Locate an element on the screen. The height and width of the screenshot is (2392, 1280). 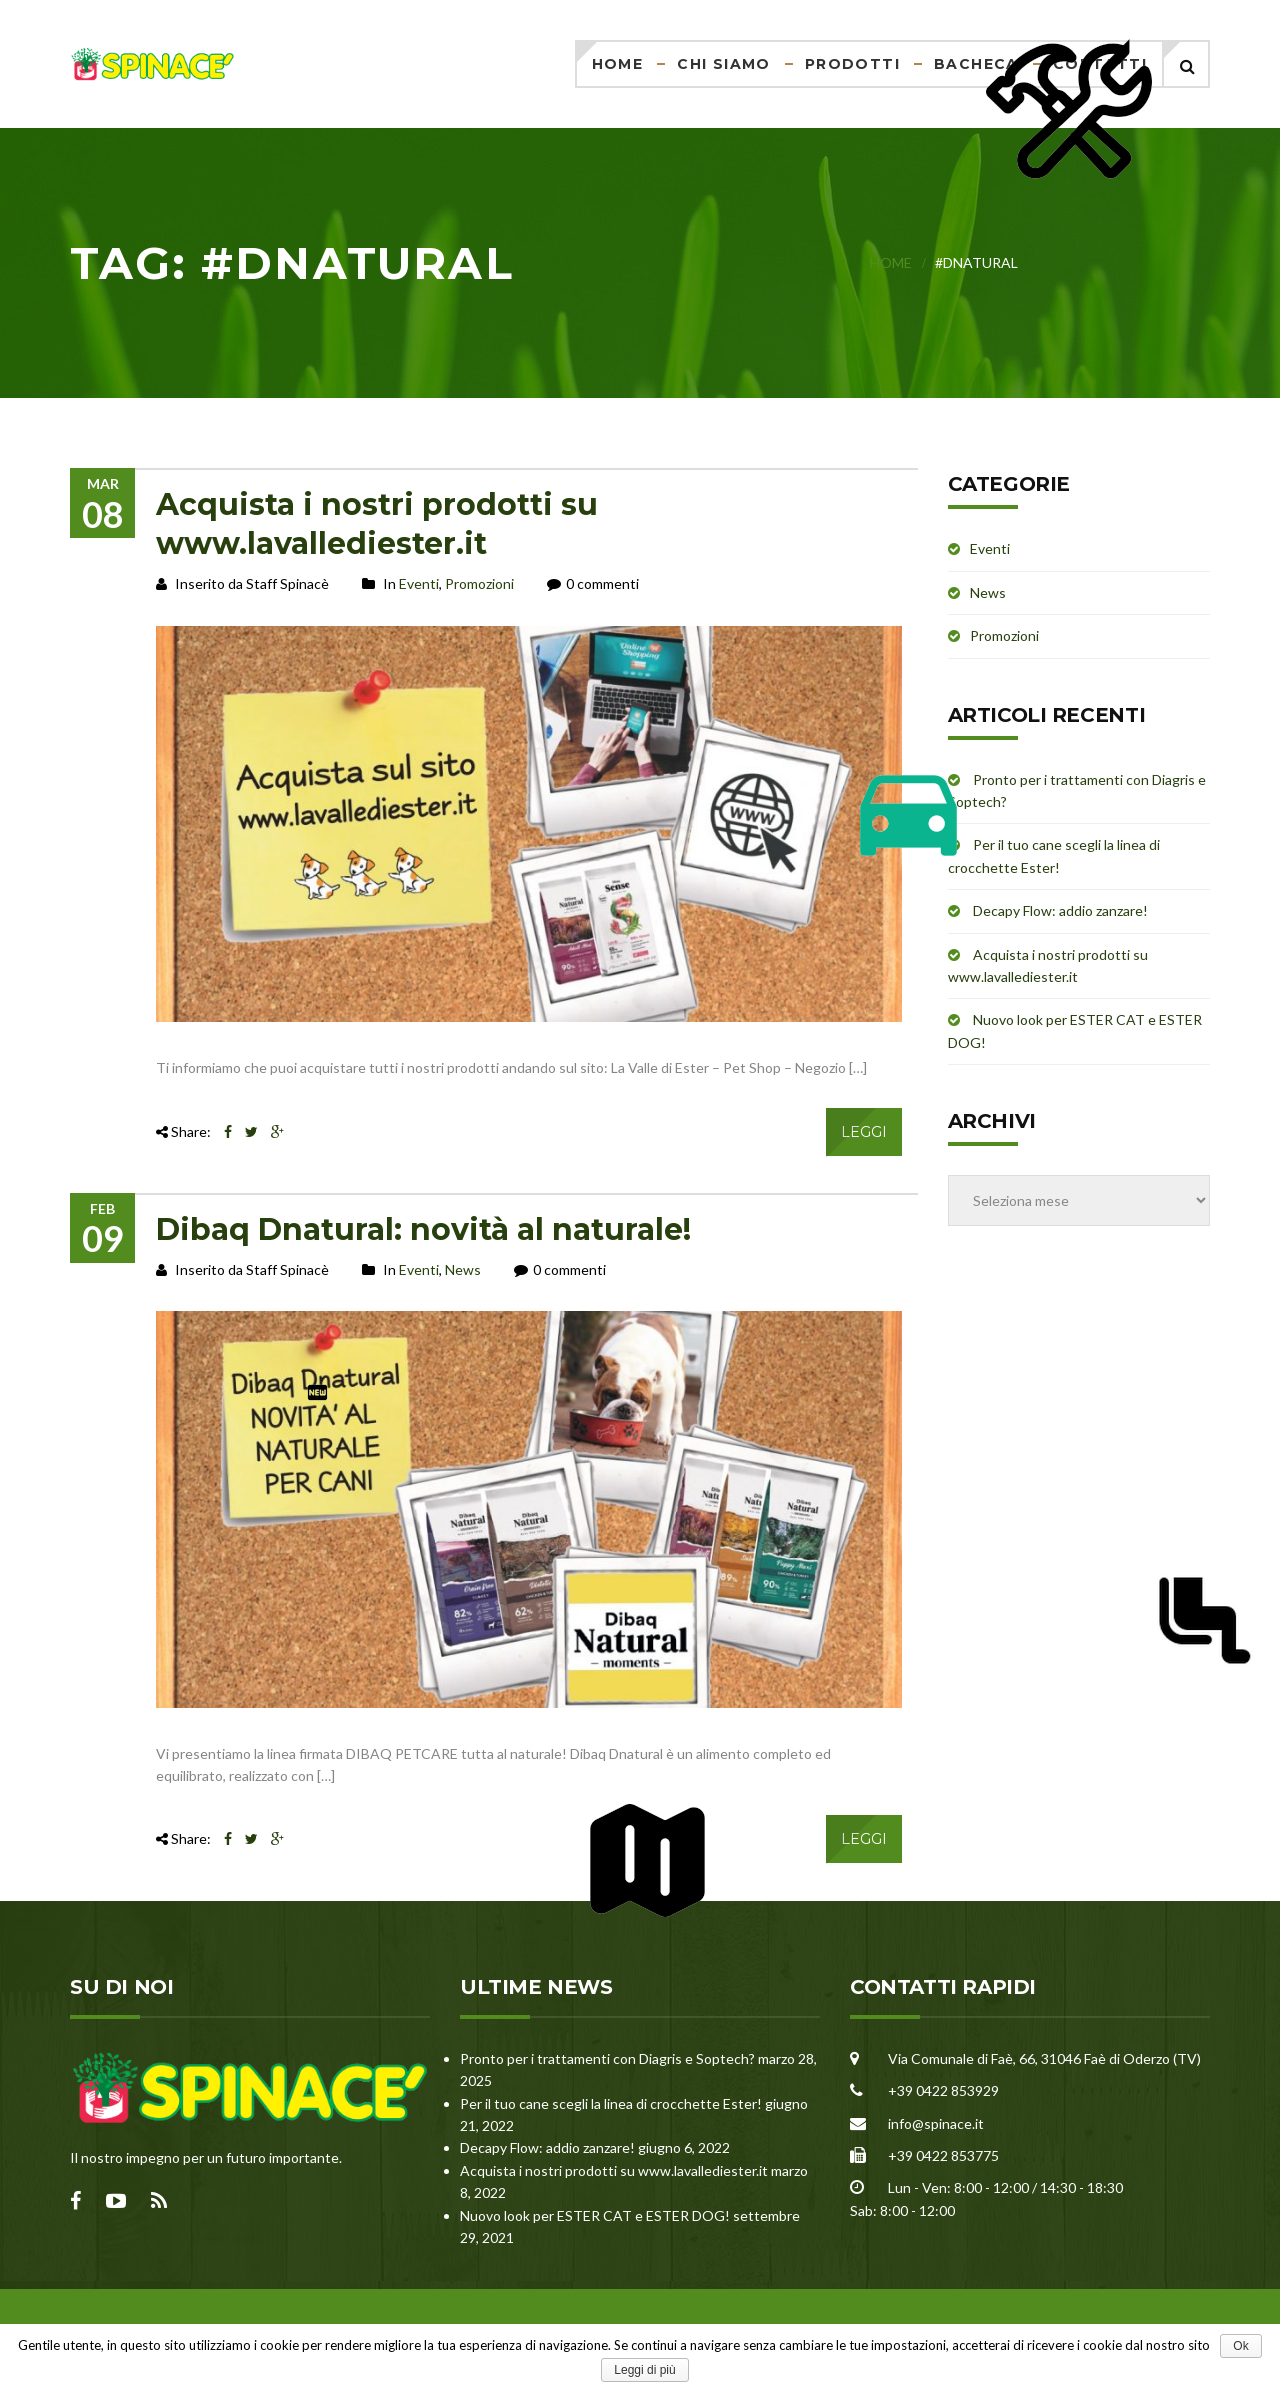
indicates new content or recently added items is located at coordinates (317, 1392).